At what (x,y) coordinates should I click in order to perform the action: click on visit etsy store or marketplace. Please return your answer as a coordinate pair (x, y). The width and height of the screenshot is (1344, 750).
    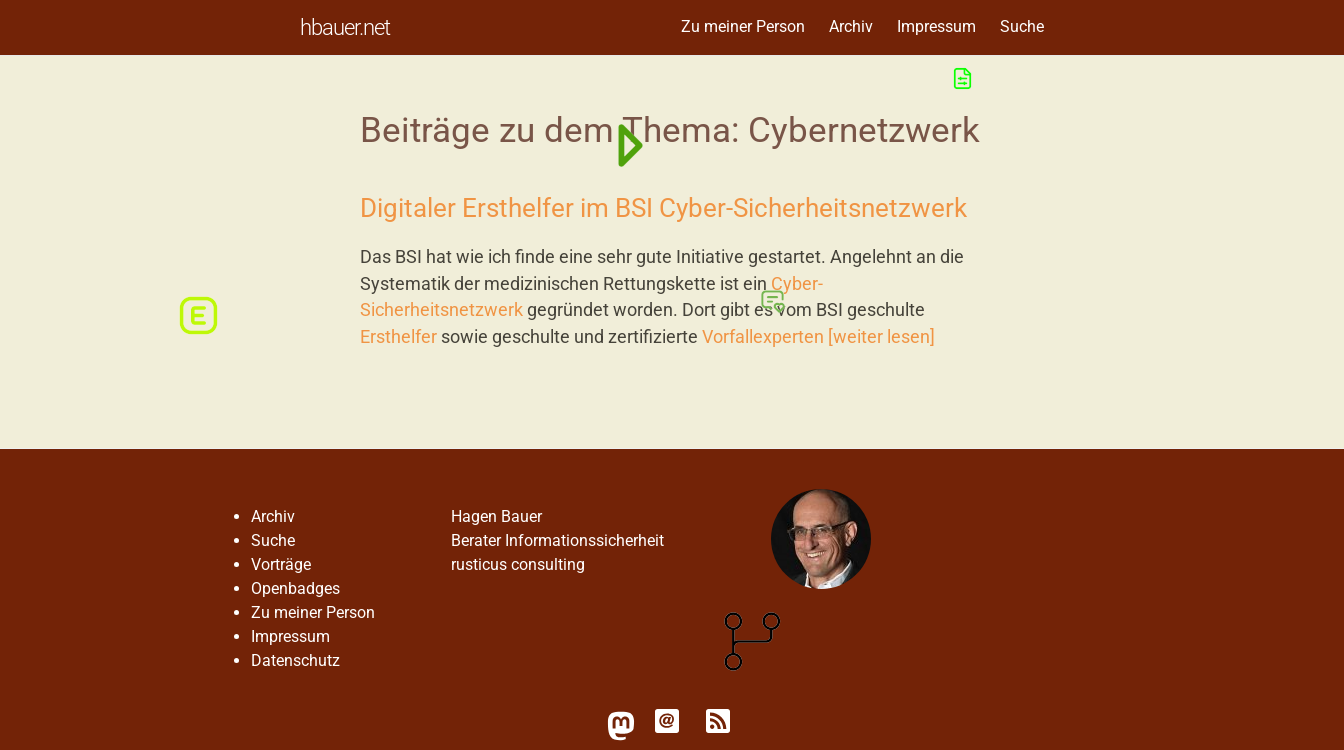
    Looking at the image, I should click on (198, 315).